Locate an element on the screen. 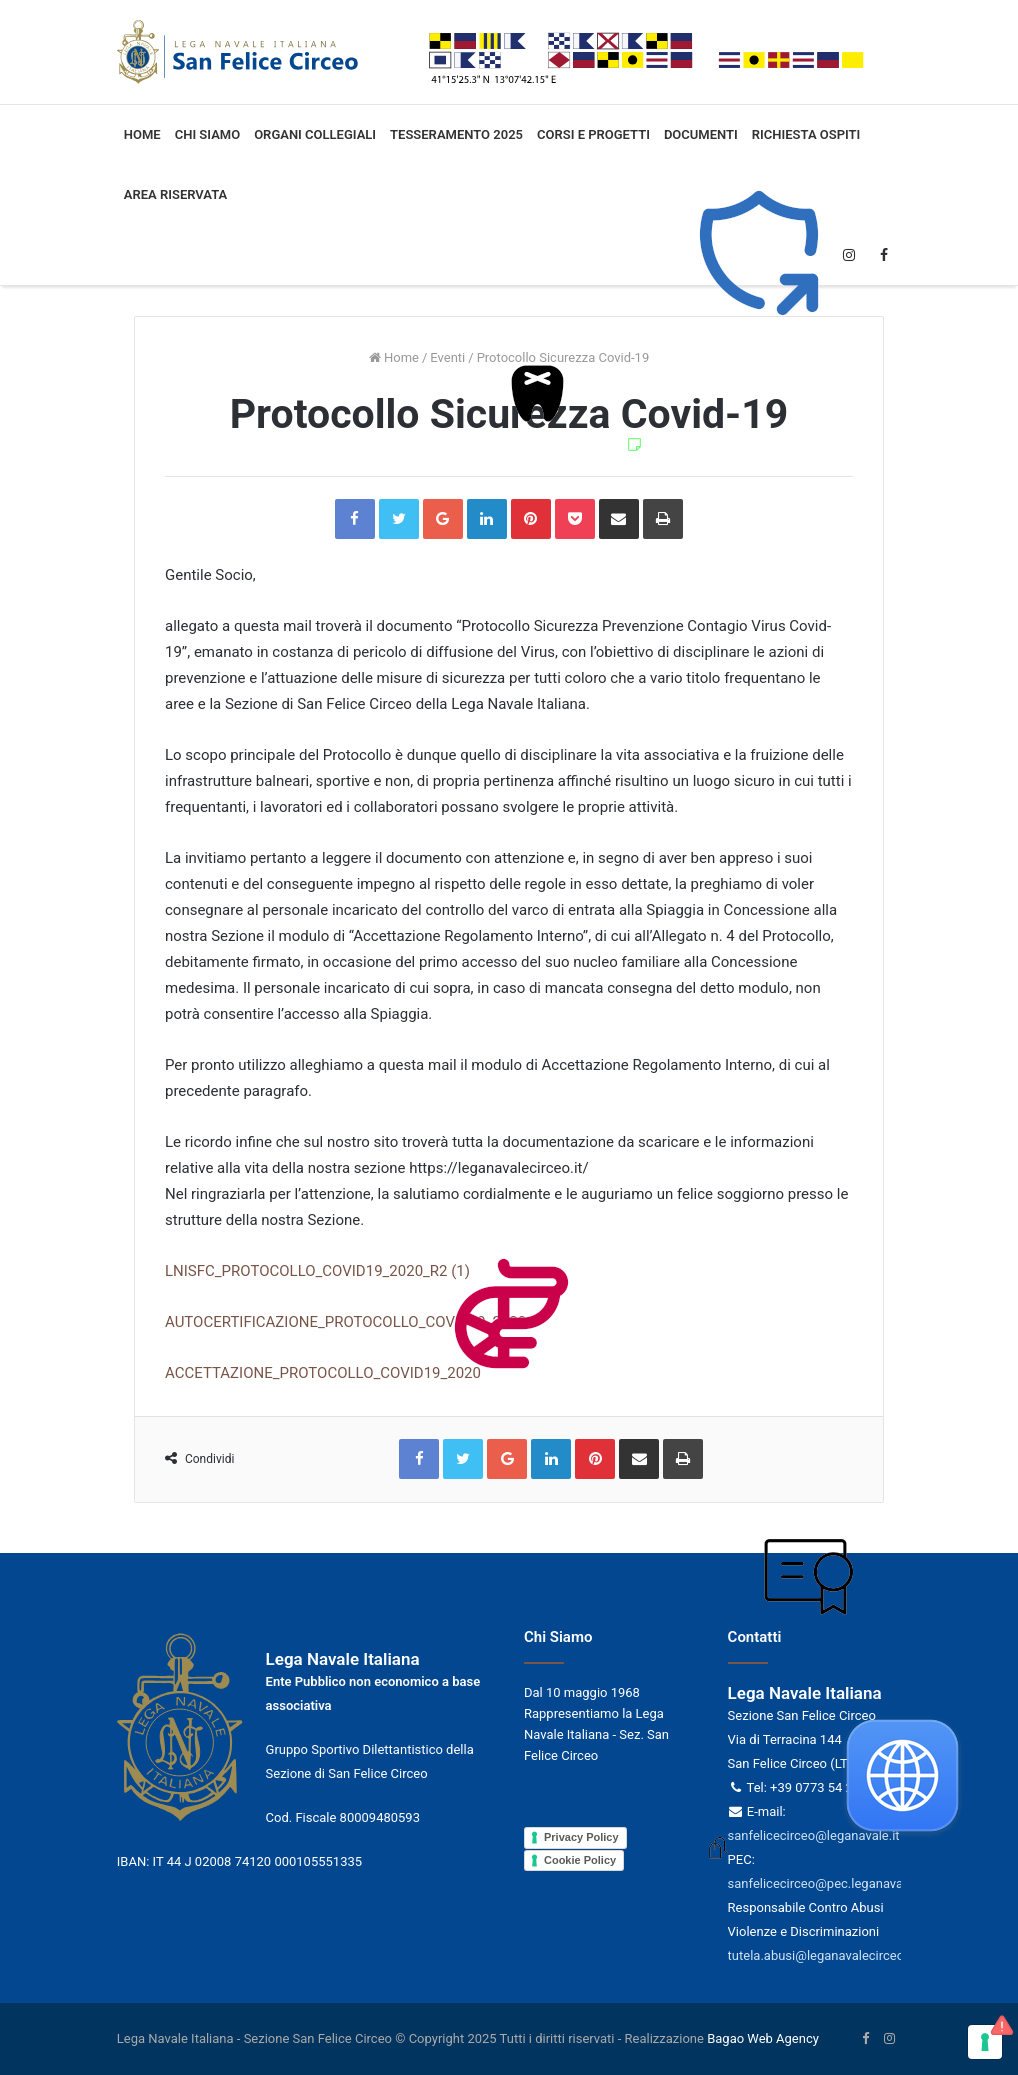 This screenshot has height=2075, width=1018. view certificate or credential details is located at coordinates (805, 1573).